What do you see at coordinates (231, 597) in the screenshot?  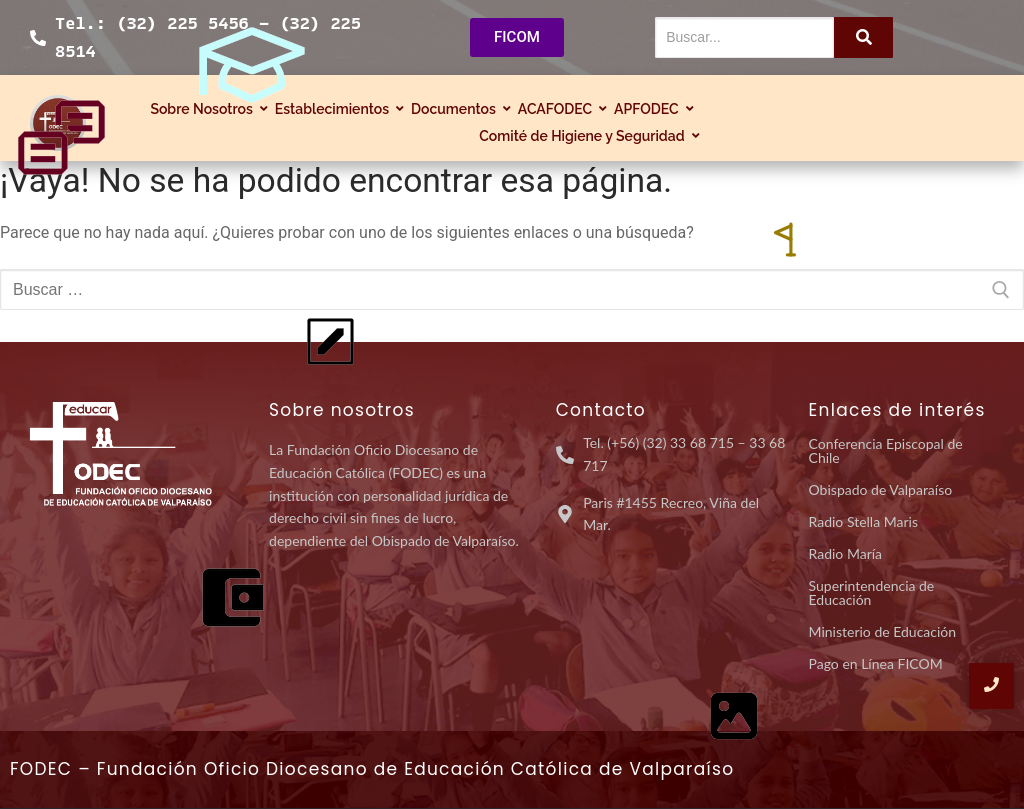 I see `access your digital wallet` at bounding box center [231, 597].